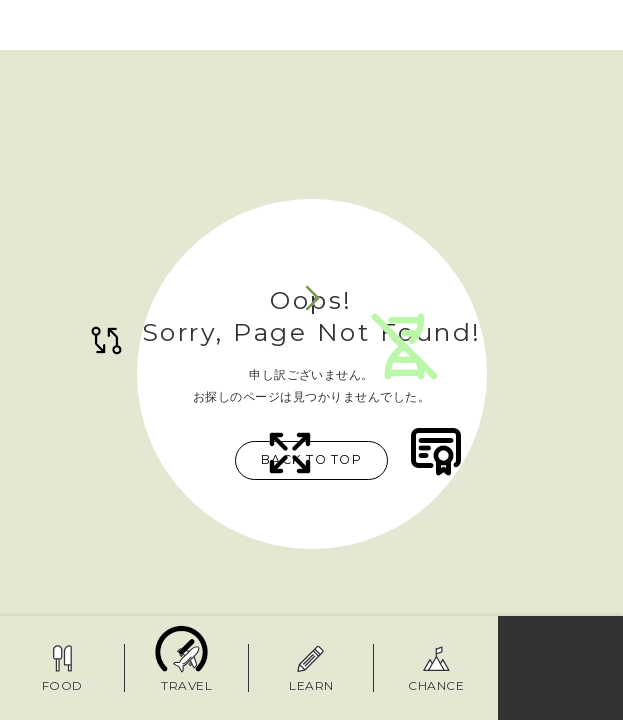 The height and width of the screenshot is (720, 623). What do you see at coordinates (436, 448) in the screenshot?
I see `view certificate or credential details` at bounding box center [436, 448].